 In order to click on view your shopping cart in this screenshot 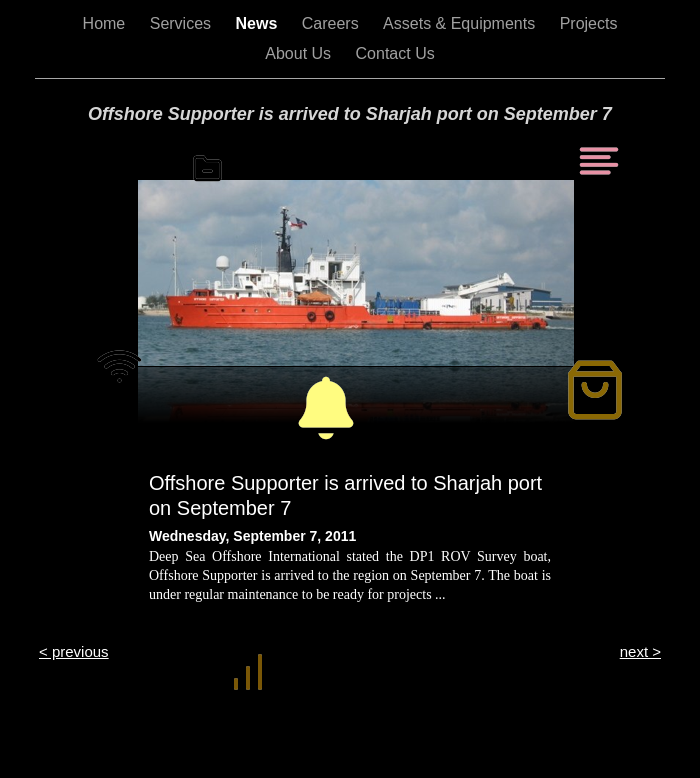, I will do `click(595, 390)`.